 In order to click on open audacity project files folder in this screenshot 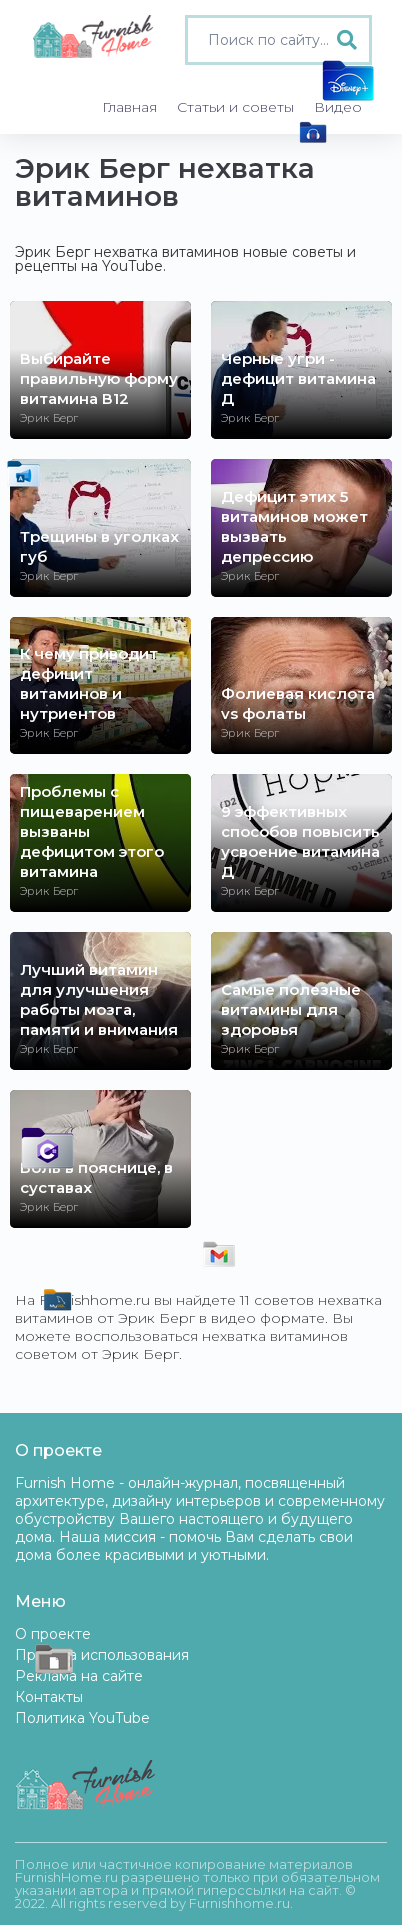, I will do `click(313, 133)`.